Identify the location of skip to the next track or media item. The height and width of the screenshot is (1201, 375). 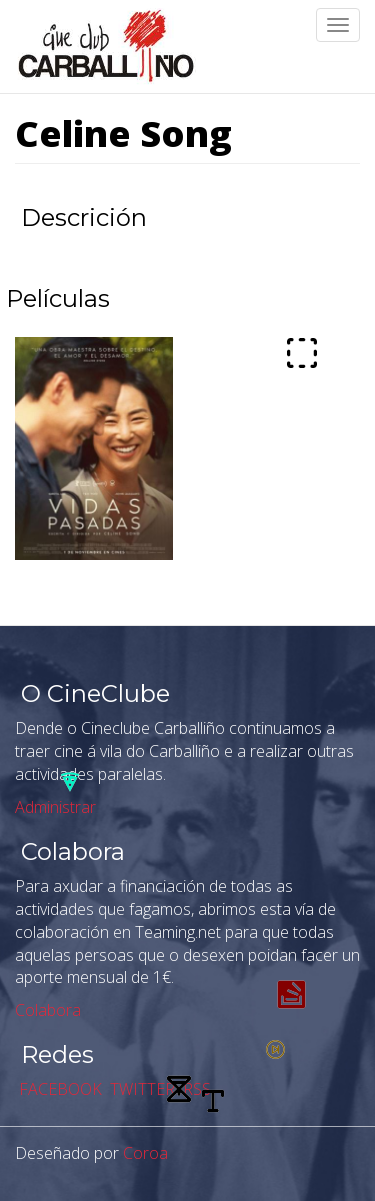
(275, 1049).